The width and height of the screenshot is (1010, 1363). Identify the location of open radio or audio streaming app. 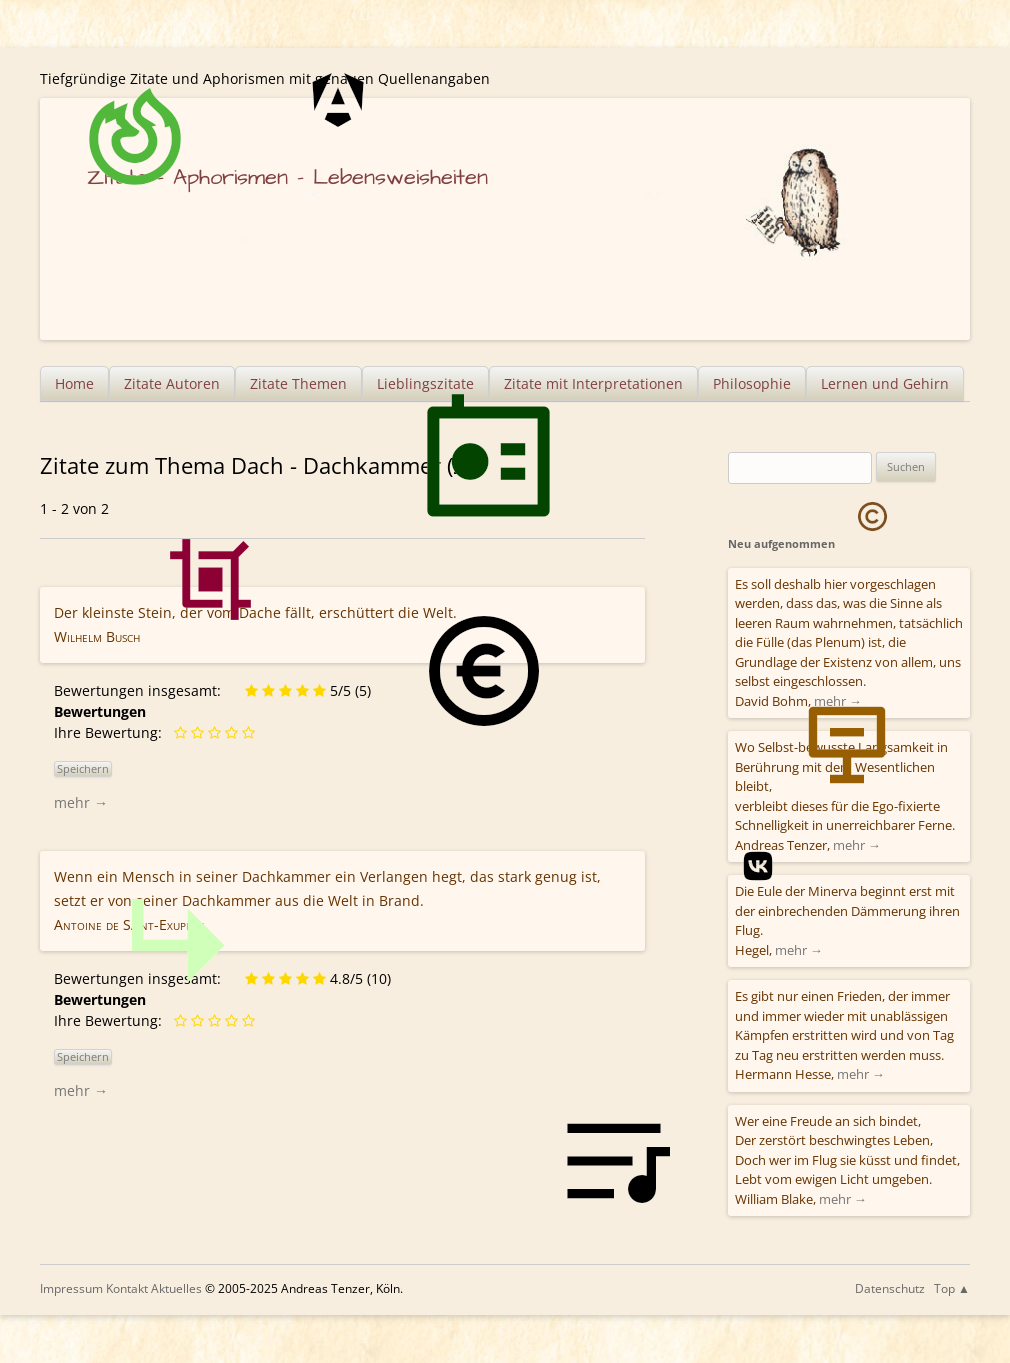
(488, 461).